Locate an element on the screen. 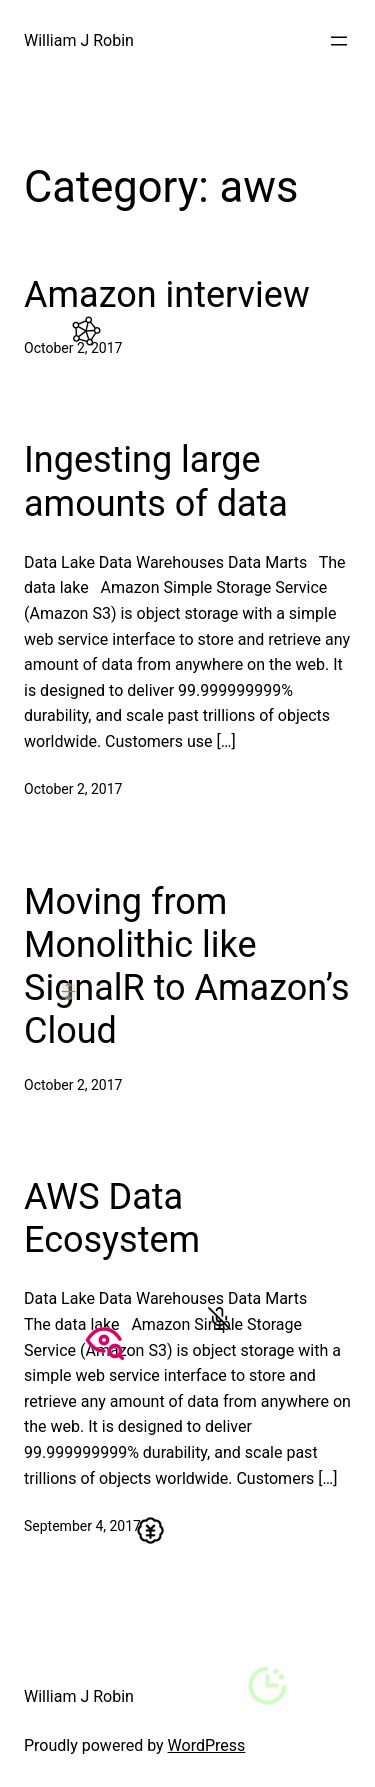 This screenshot has width=375, height=1787. search through viewed or watched items is located at coordinates (104, 1340).